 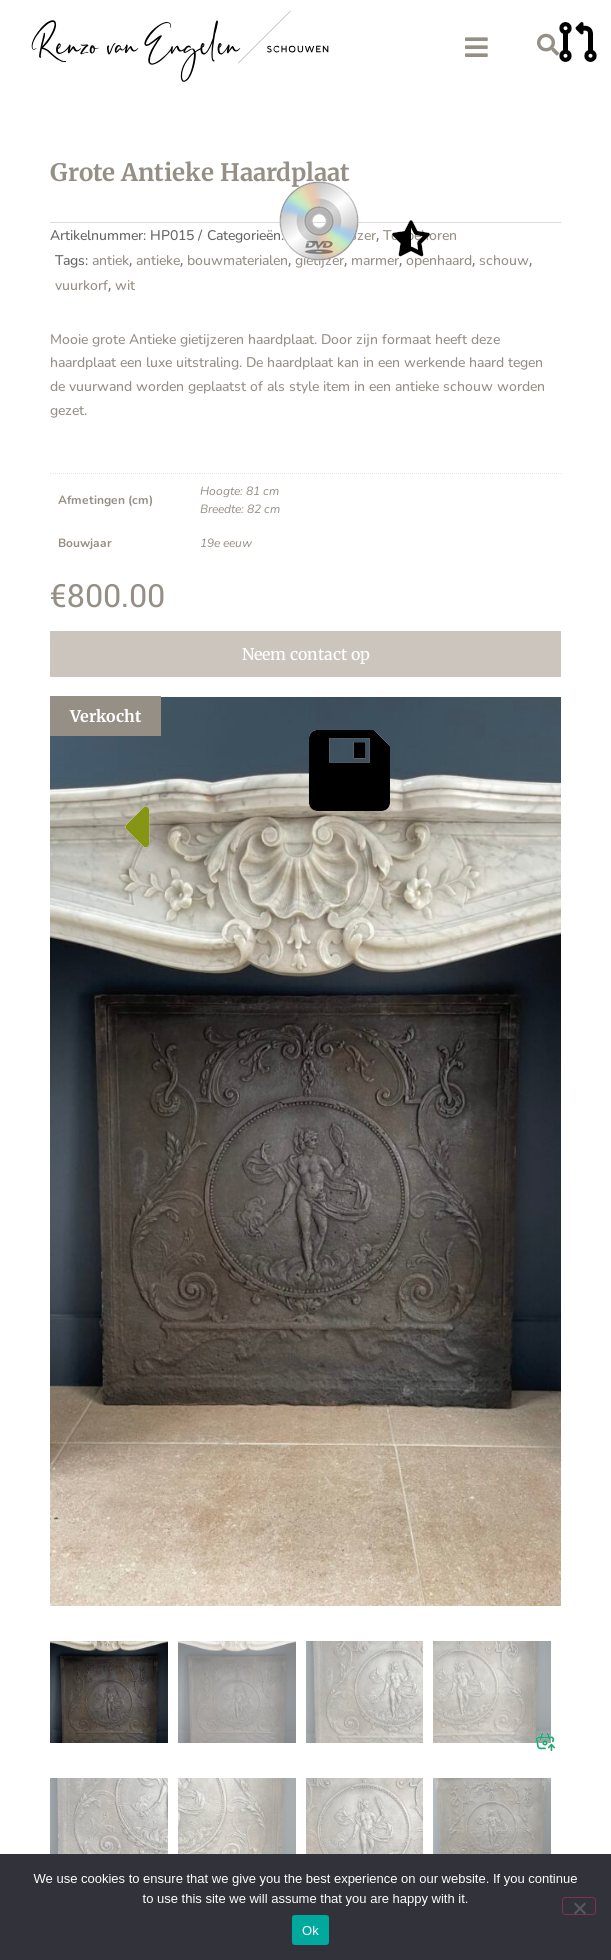 I want to click on go back to the previous screen, so click(x=139, y=827).